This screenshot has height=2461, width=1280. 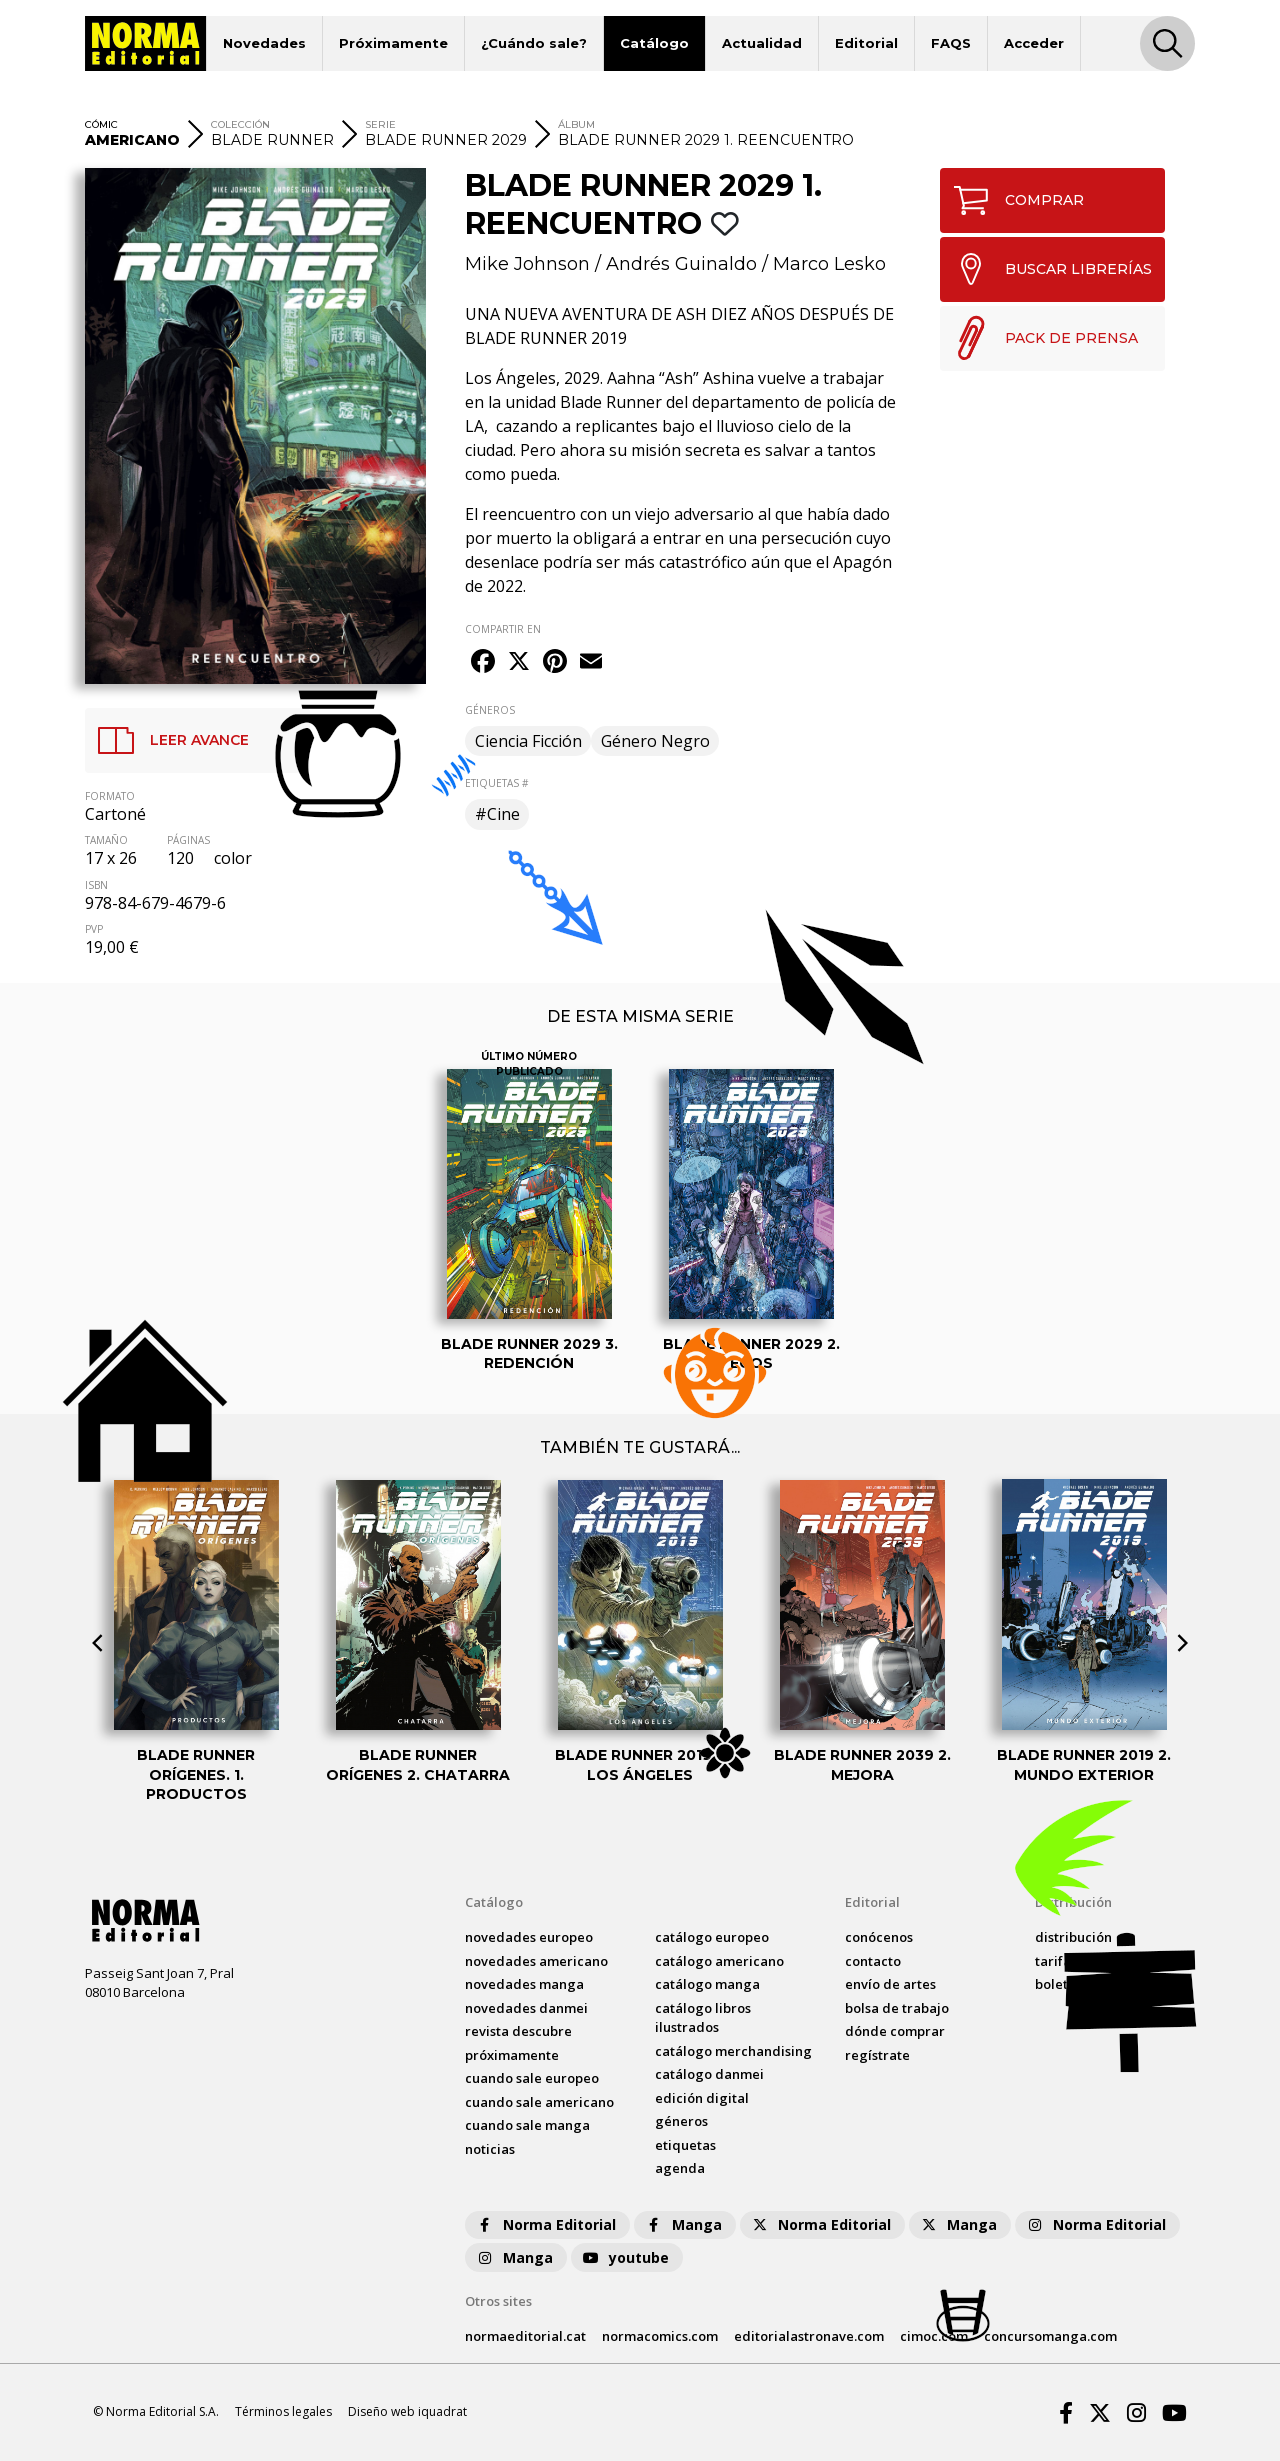 What do you see at coordinates (715, 1373) in the screenshot?
I see `access parenting or baby-related features` at bounding box center [715, 1373].